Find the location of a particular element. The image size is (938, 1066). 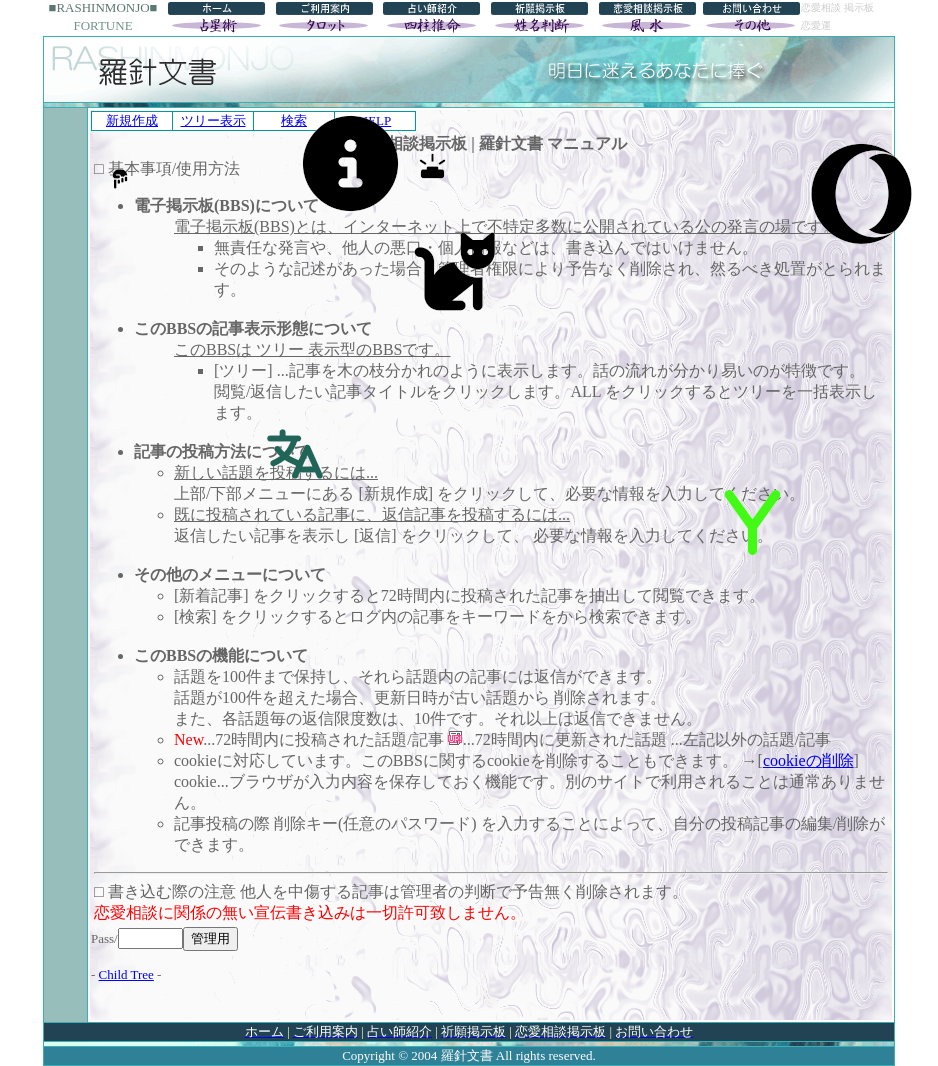

scroll down or view content below is located at coordinates (120, 179).